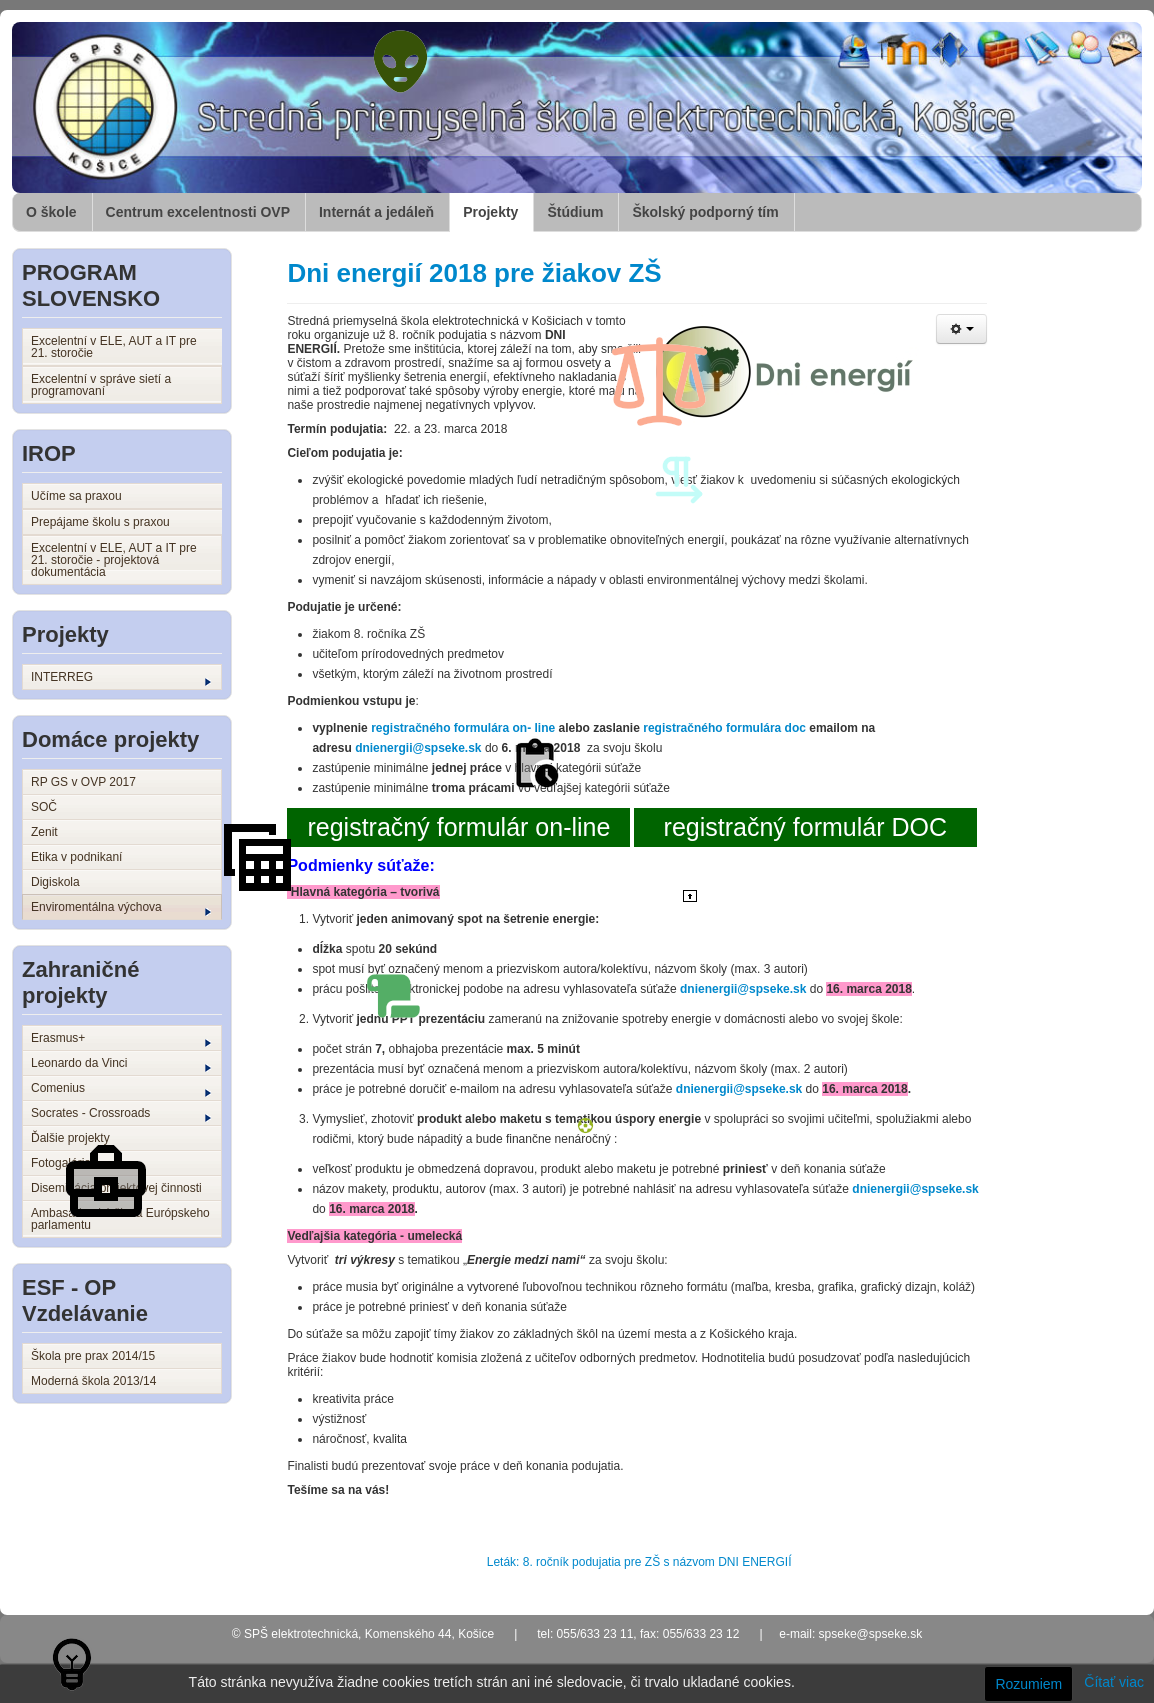  What do you see at coordinates (585, 1125) in the screenshot?
I see `view sports or soccer-related content` at bounding box center [585, 1125].